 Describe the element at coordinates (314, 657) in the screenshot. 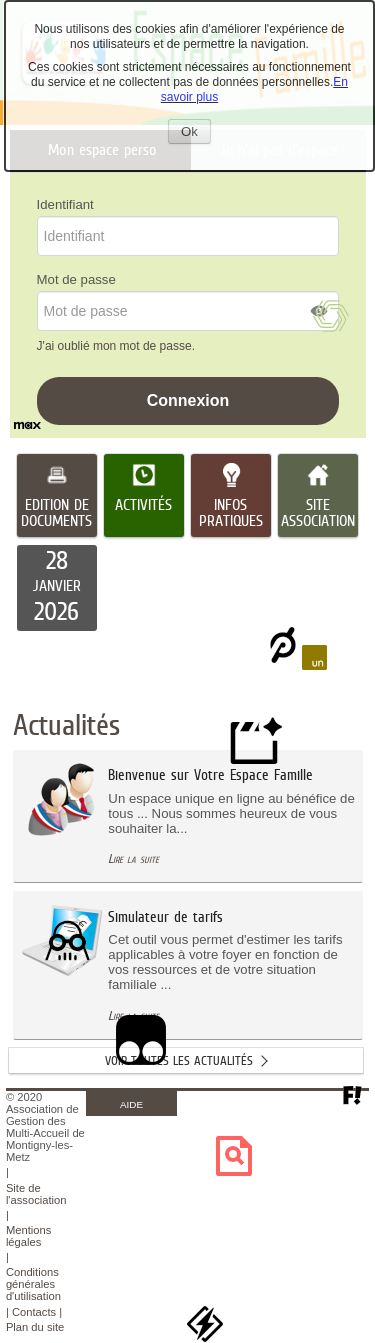

I see `unjs javascript tools logo` at that location.